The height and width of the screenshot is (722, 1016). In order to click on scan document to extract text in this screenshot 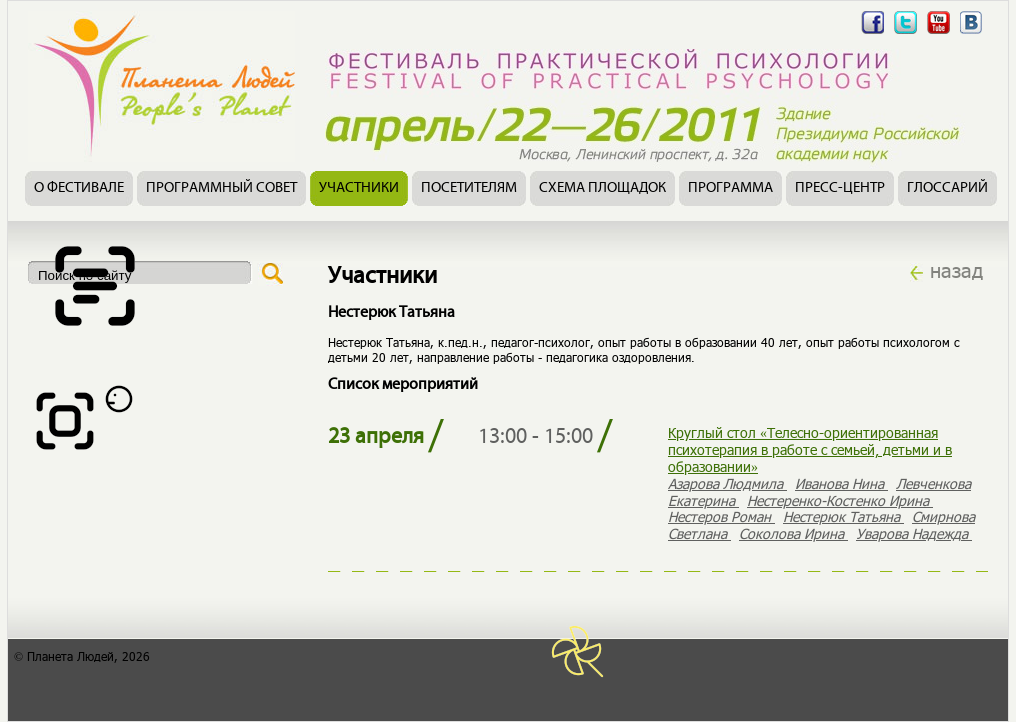, I will do `click(95, 286)`.